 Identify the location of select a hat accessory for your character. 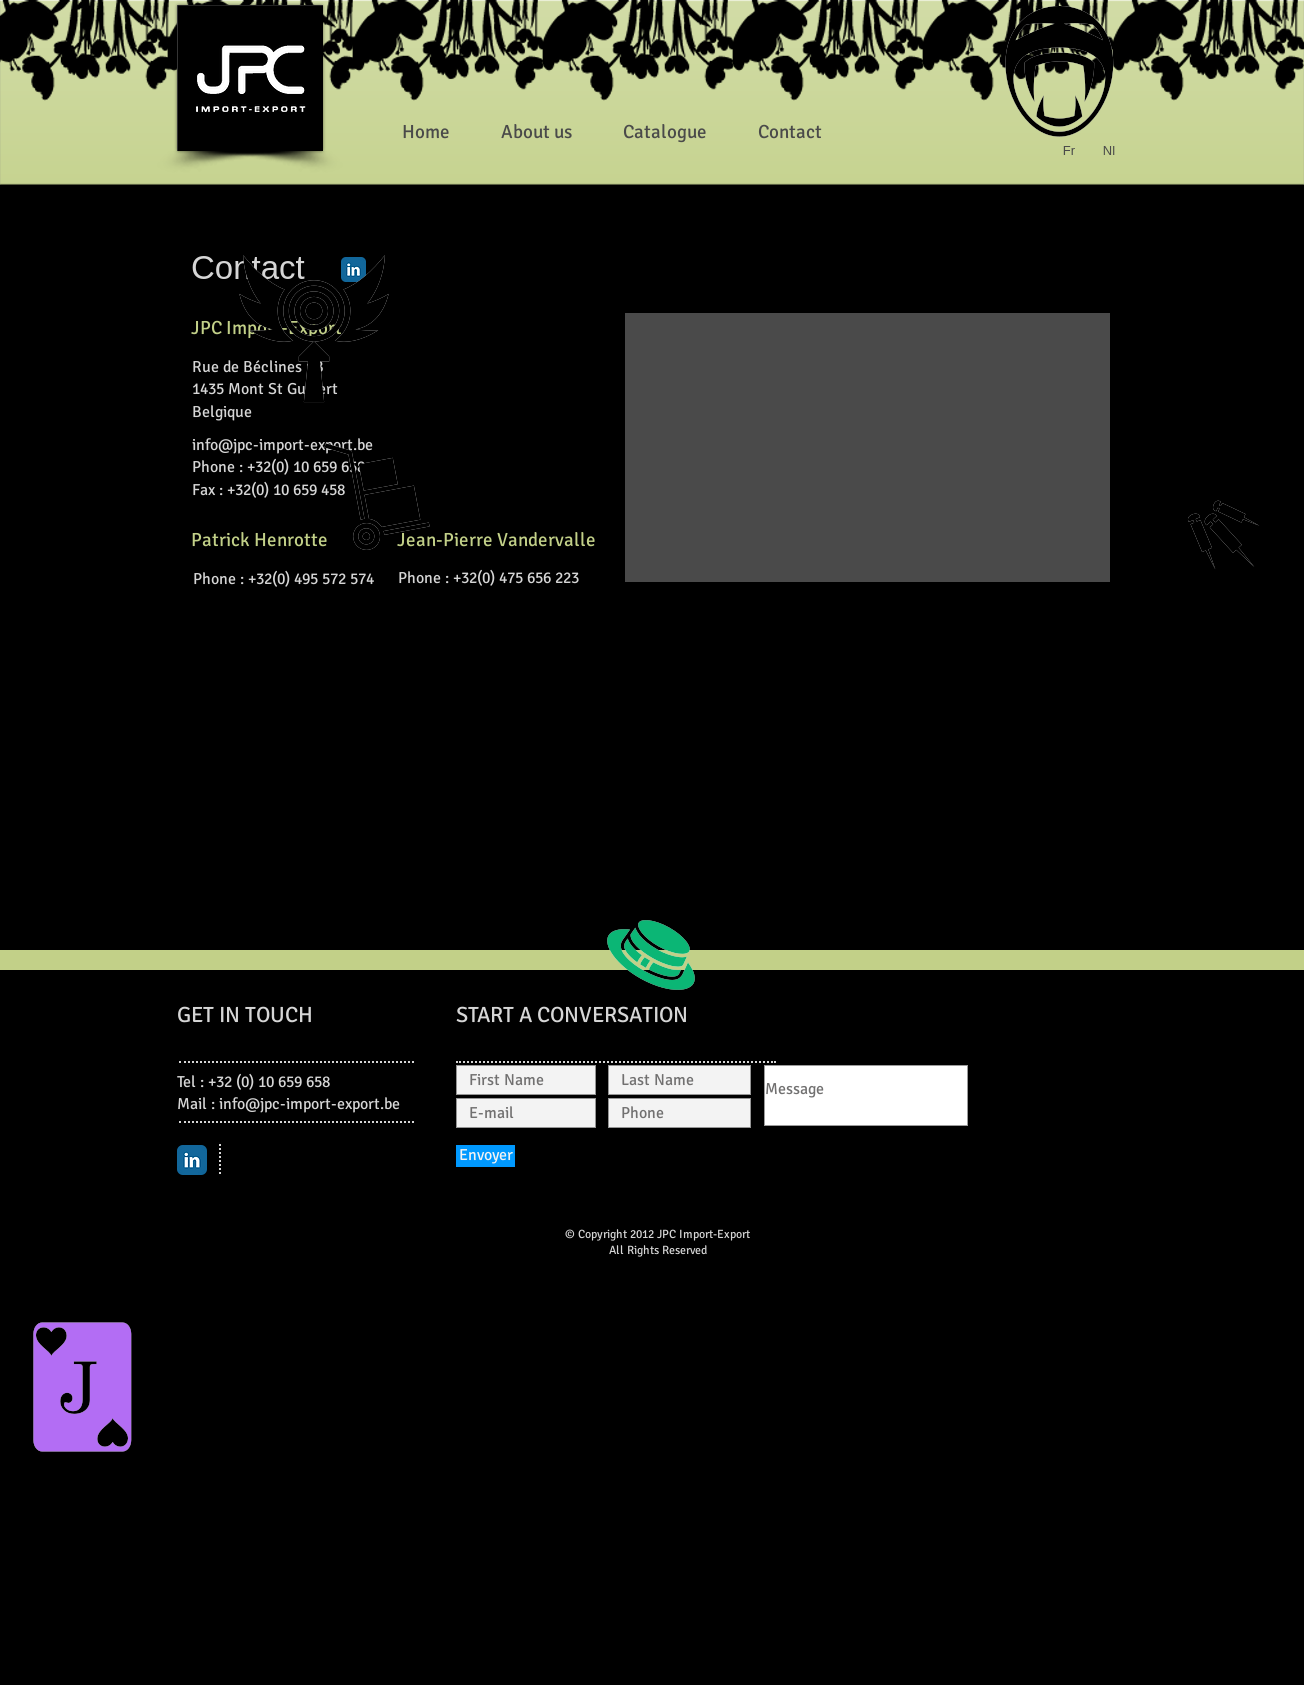
(651, 955).